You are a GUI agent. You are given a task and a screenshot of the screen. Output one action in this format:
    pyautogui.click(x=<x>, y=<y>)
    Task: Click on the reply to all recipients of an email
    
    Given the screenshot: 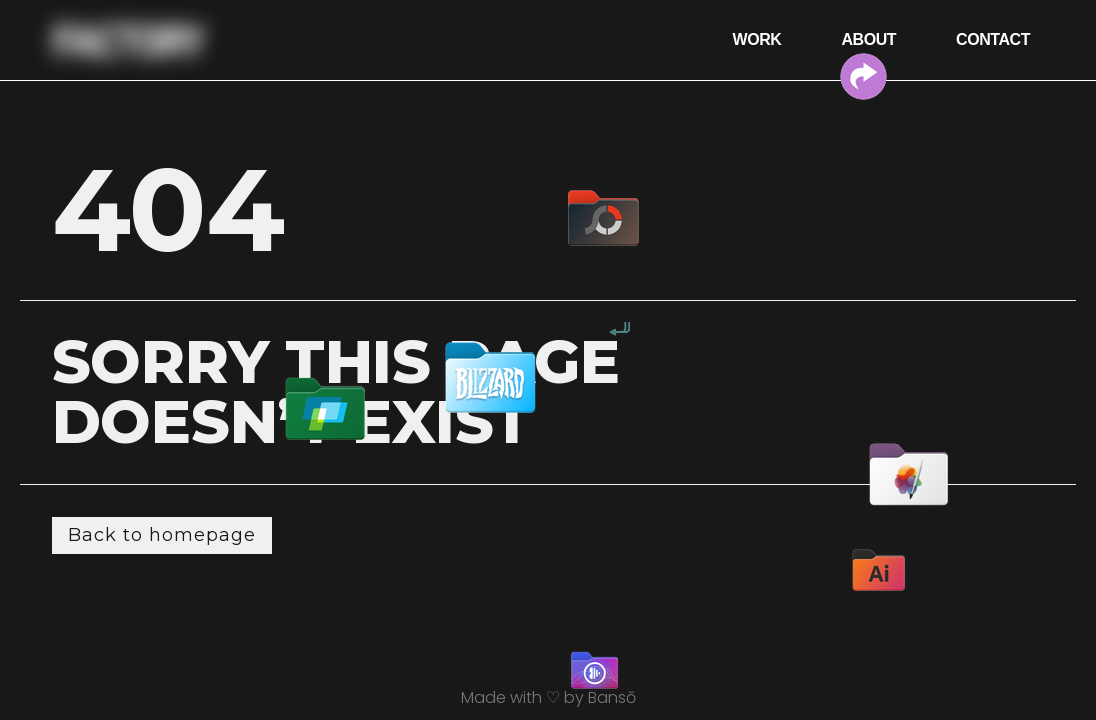 What is the action you would take?
    pyautogui.click(x=619, y=327)
    